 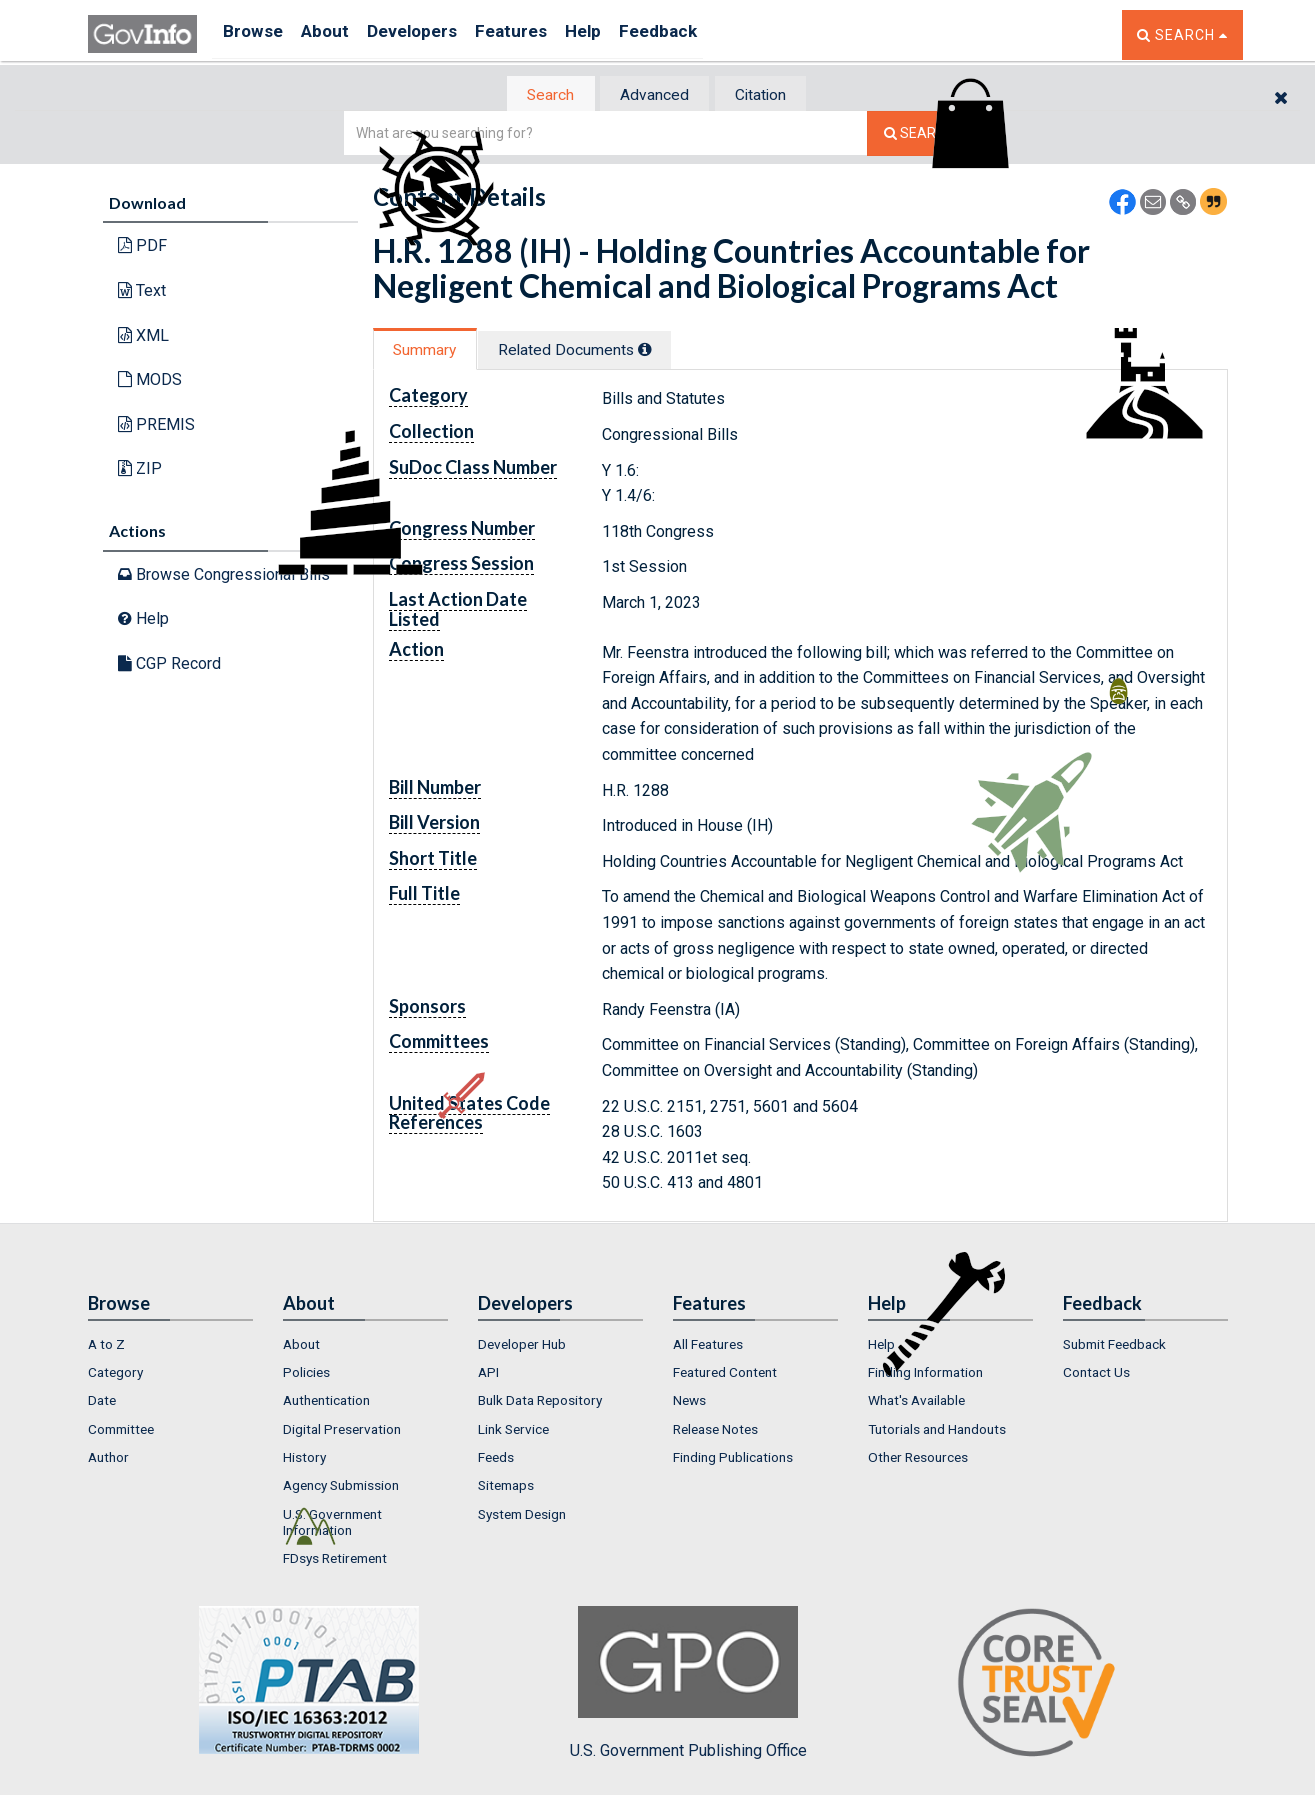 What do you see at coordinates (461, 1095) in the screenshot?
I see `equip or select a sword weapon` at bounding box center [461, 1095].